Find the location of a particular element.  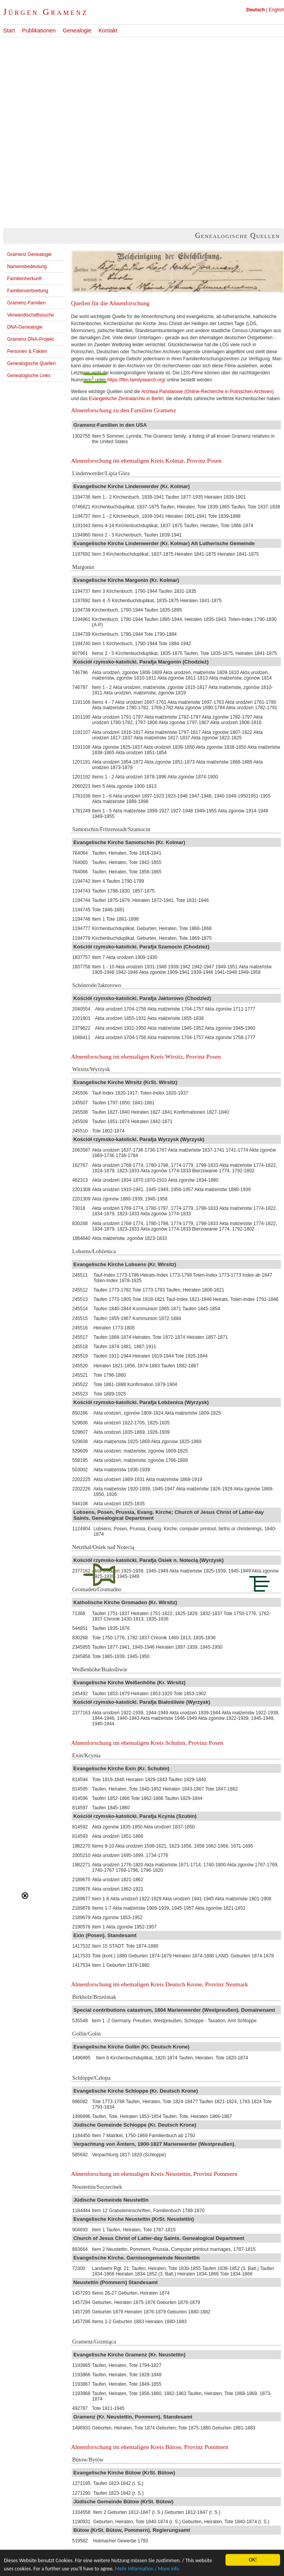

view file explorer tree structure is located at coordinates (260, 1584).